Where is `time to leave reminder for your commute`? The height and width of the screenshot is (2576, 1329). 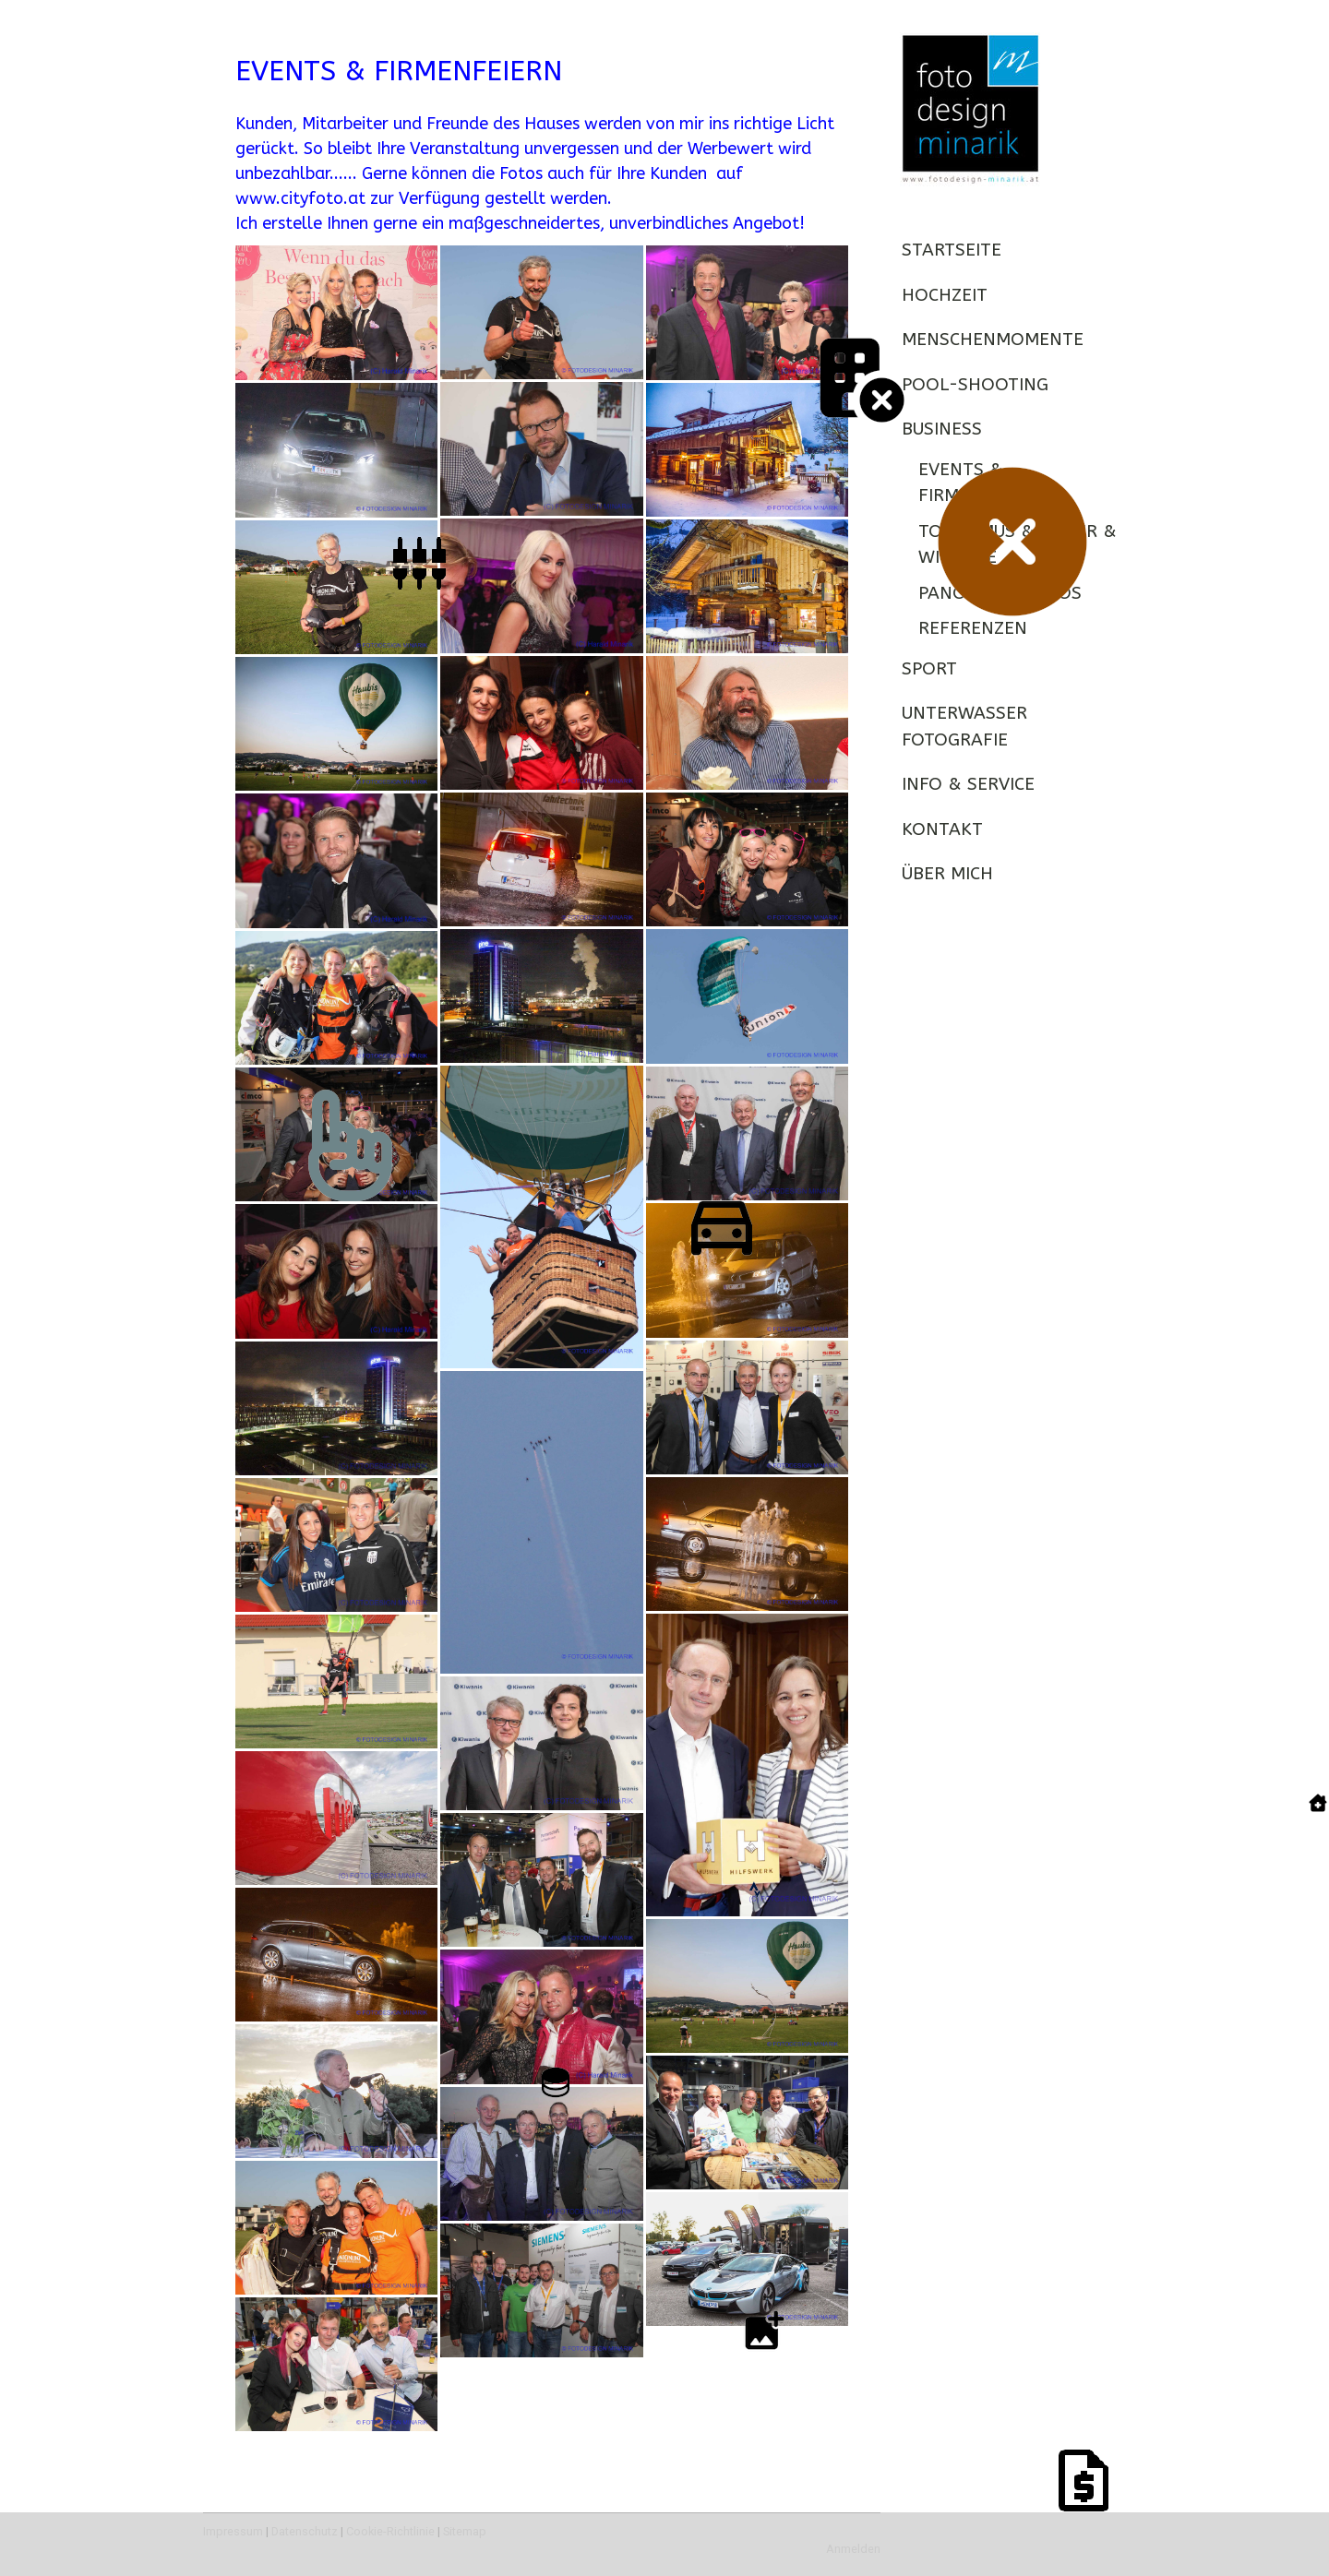
time to leave reminder for your commute is located at coordinates (722, 1228).